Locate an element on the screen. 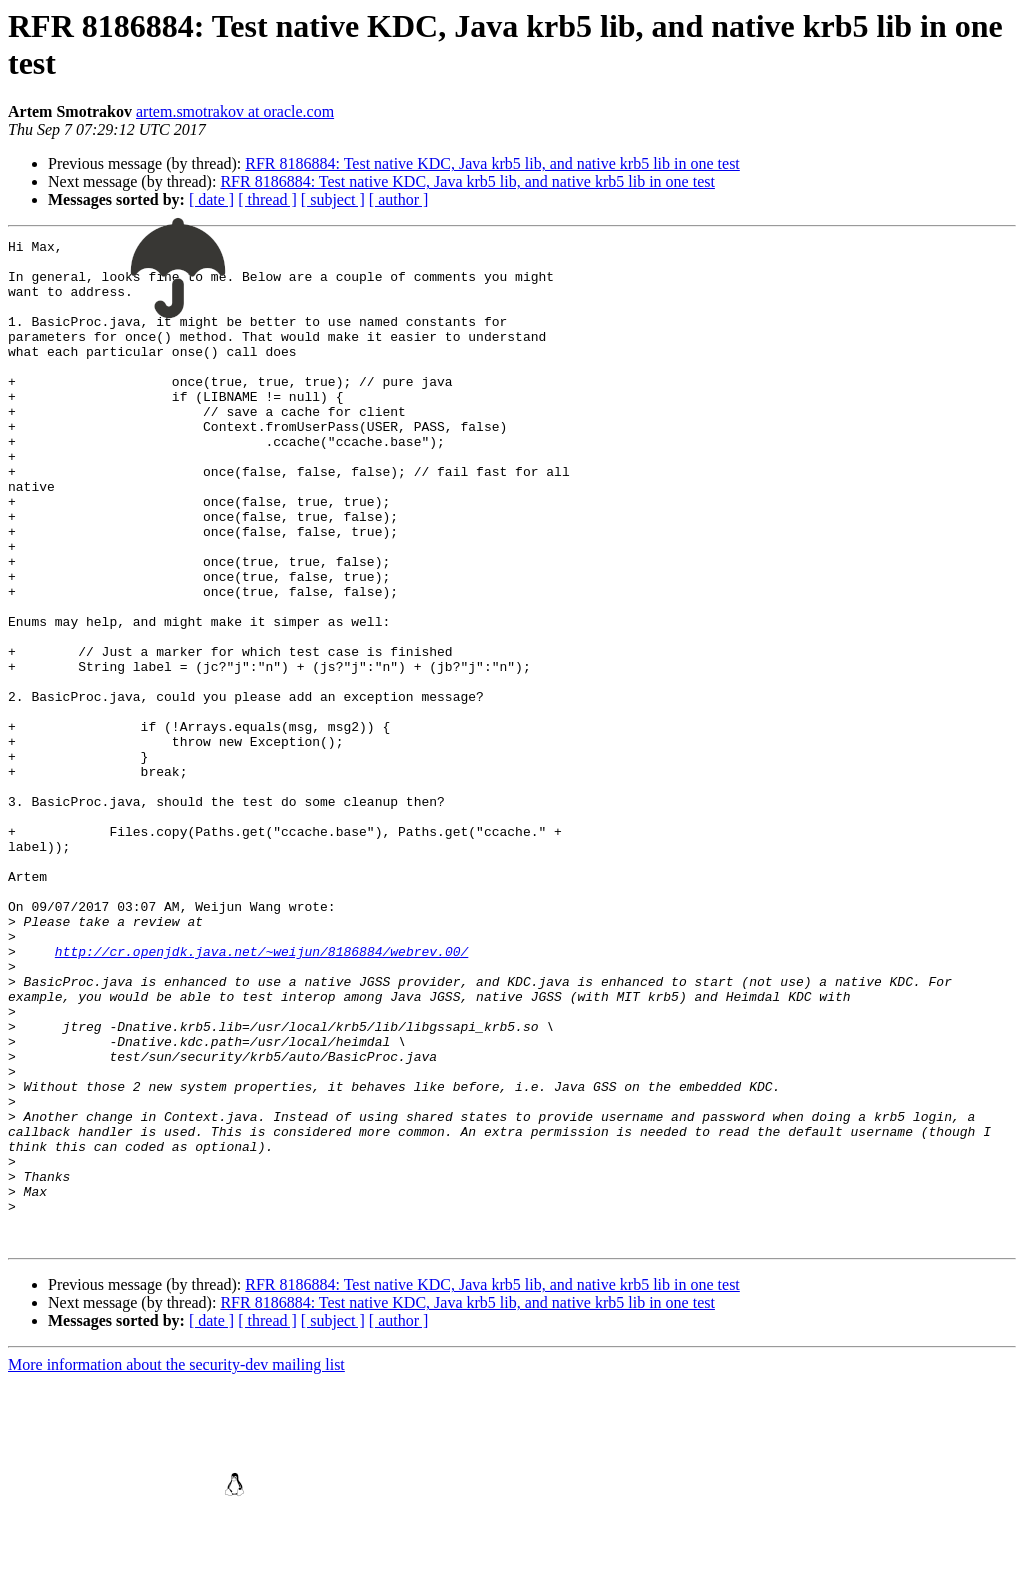  view weather protection or rain forecast is located at coordinates (178, 271).